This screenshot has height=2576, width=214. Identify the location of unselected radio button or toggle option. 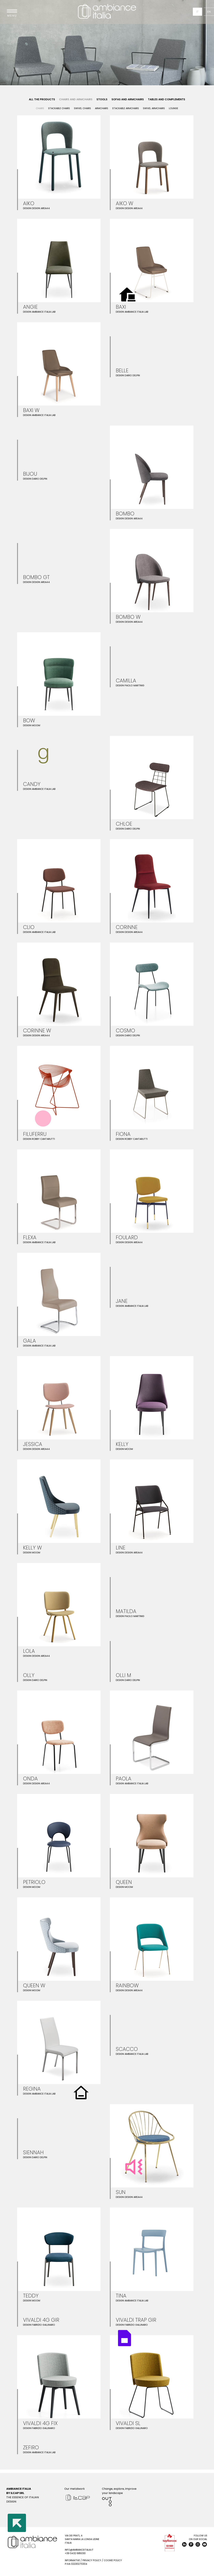
(43, 1118).